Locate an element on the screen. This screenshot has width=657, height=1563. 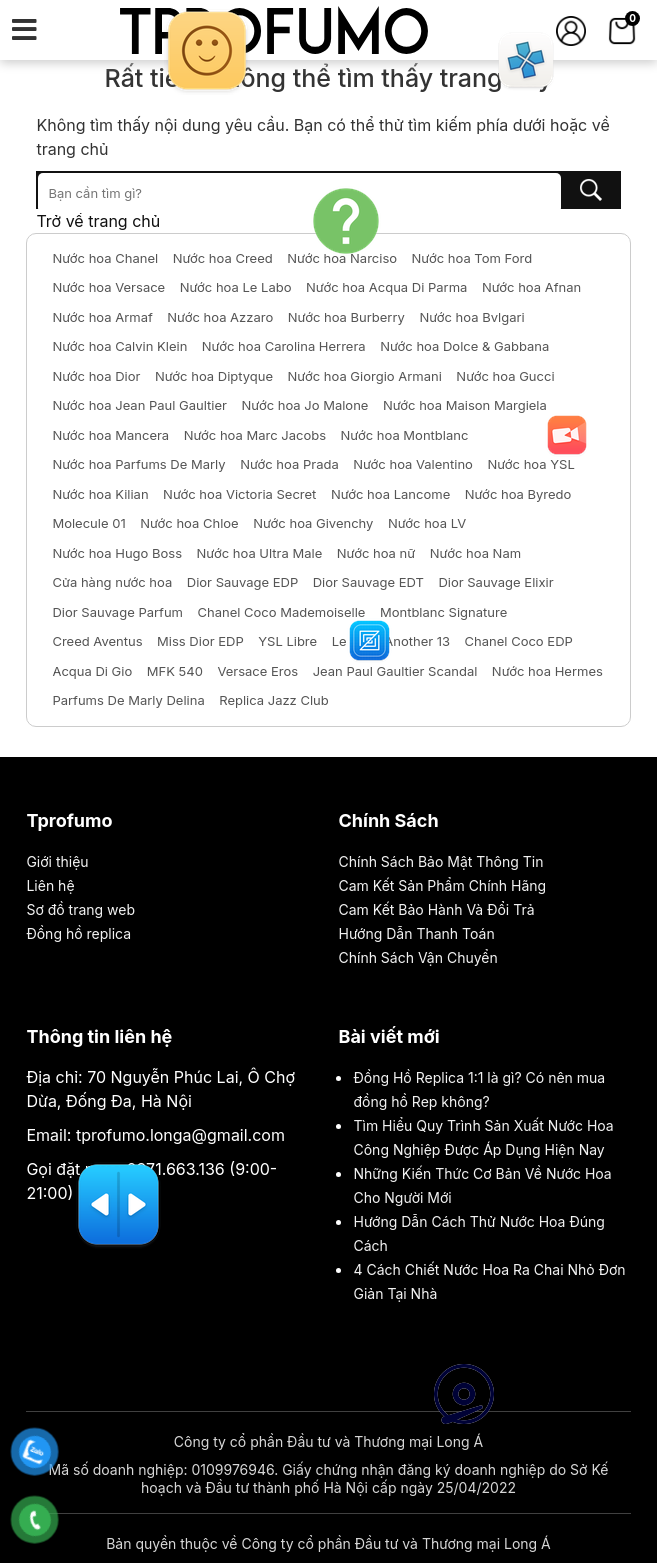
indicates unknown or unrecognized file status is located at coordinates (346, 221).